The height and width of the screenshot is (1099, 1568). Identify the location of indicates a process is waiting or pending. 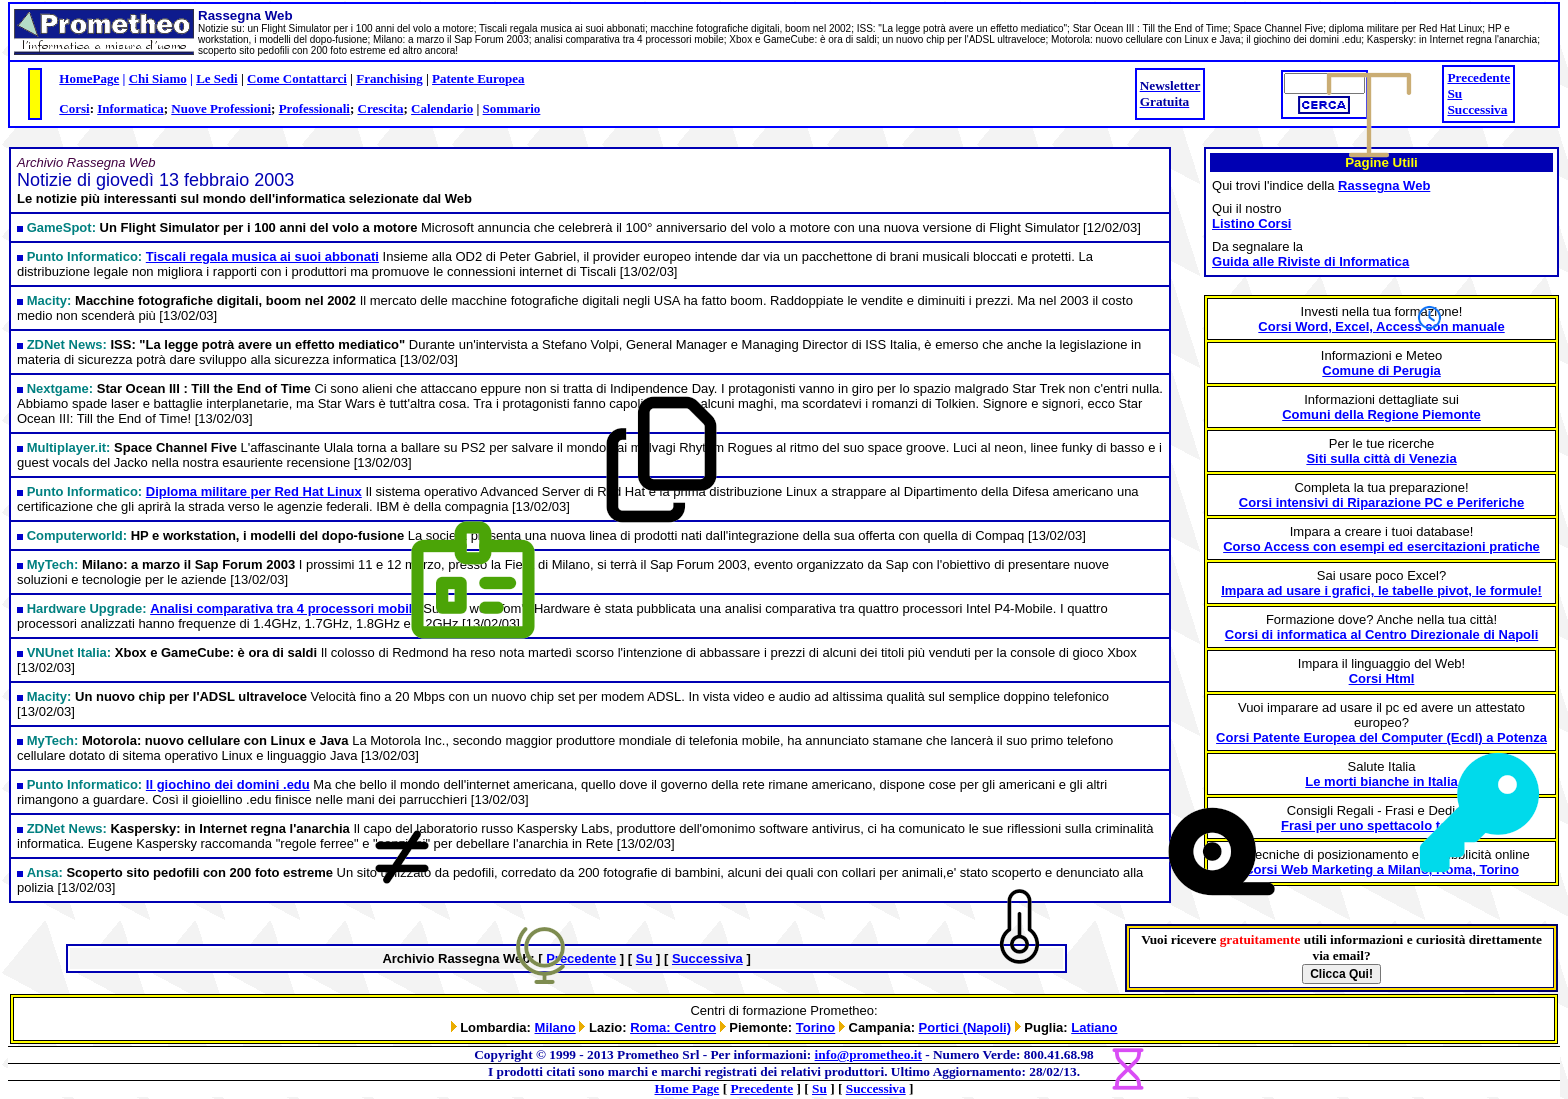
(1128, 1069).